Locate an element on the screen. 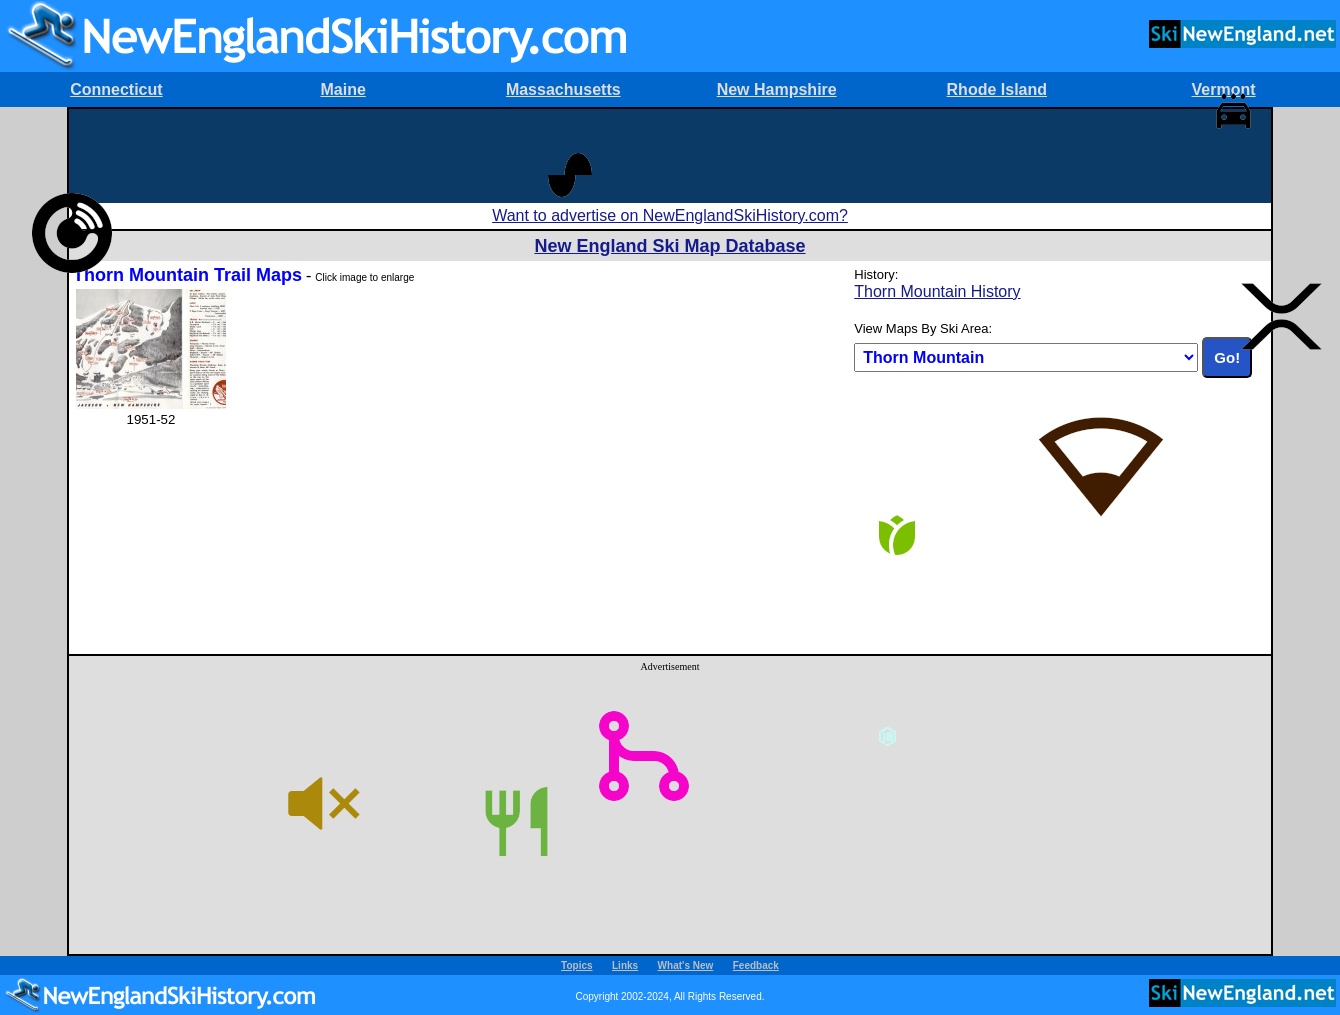 This screenshot has height=1015, width=1340. find nearby restaurants is located at coordinates (516, 821).